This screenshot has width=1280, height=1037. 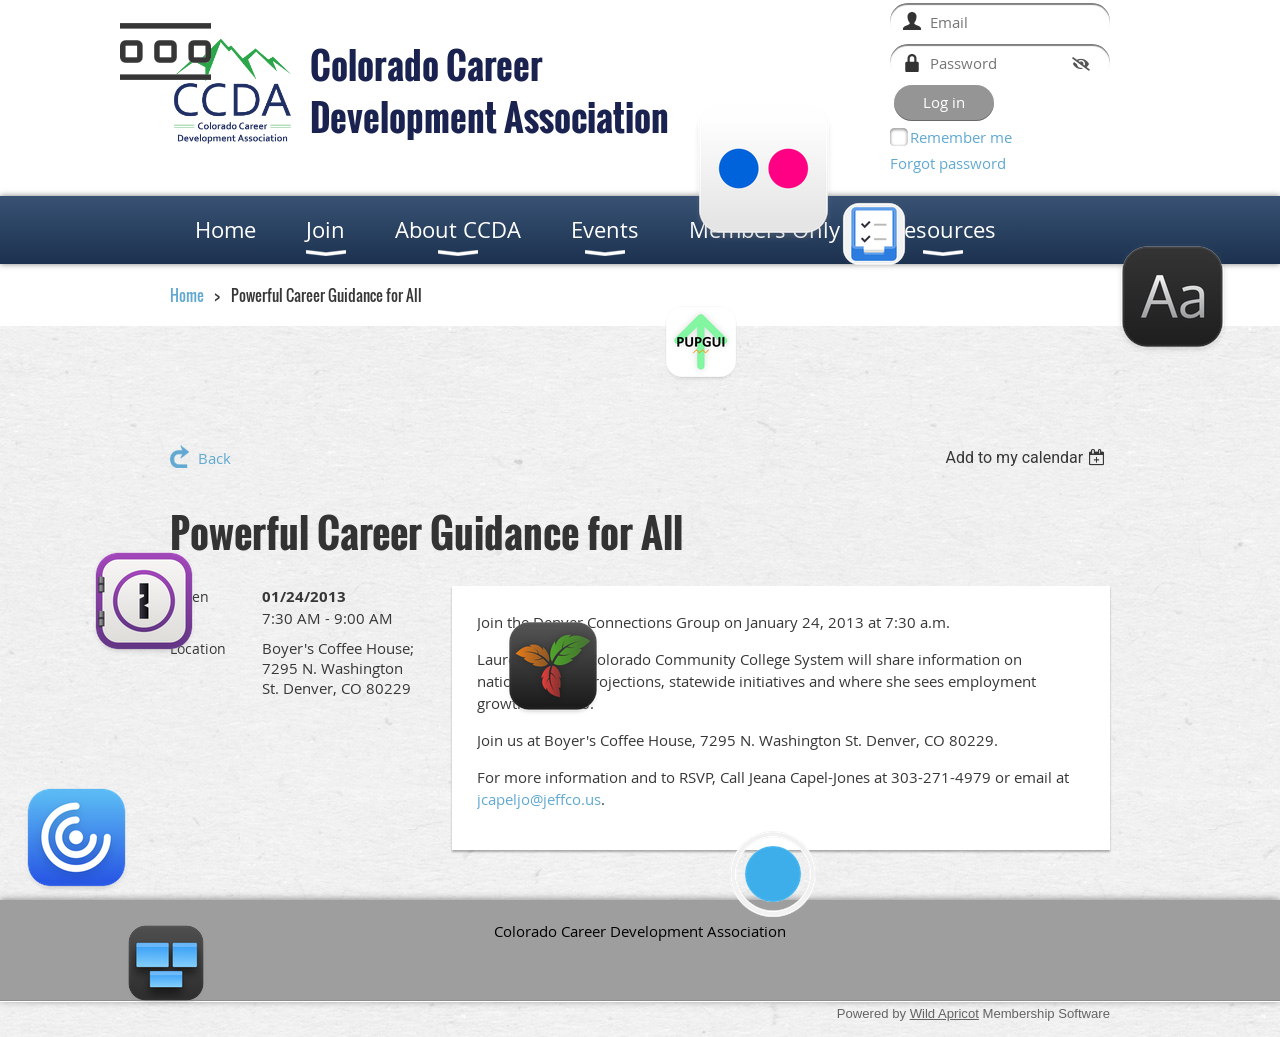 I want to click on open work-related software or applications, so click(x=874, y=234).